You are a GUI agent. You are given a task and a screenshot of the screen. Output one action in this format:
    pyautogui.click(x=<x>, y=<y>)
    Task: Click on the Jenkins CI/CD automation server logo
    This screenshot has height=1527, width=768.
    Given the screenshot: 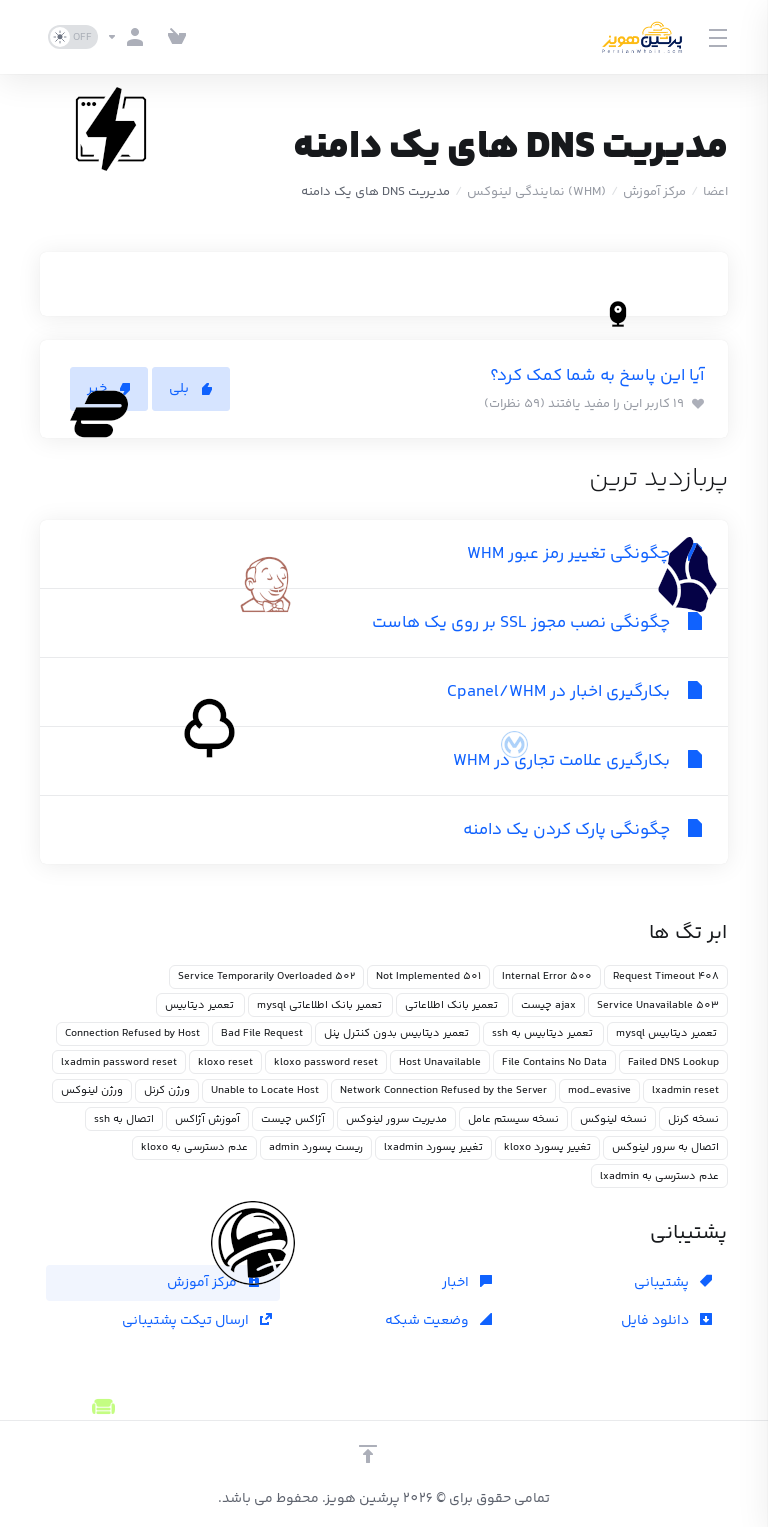 What is the action you would take?
    pyautogui.click(x=265, y=584)
    